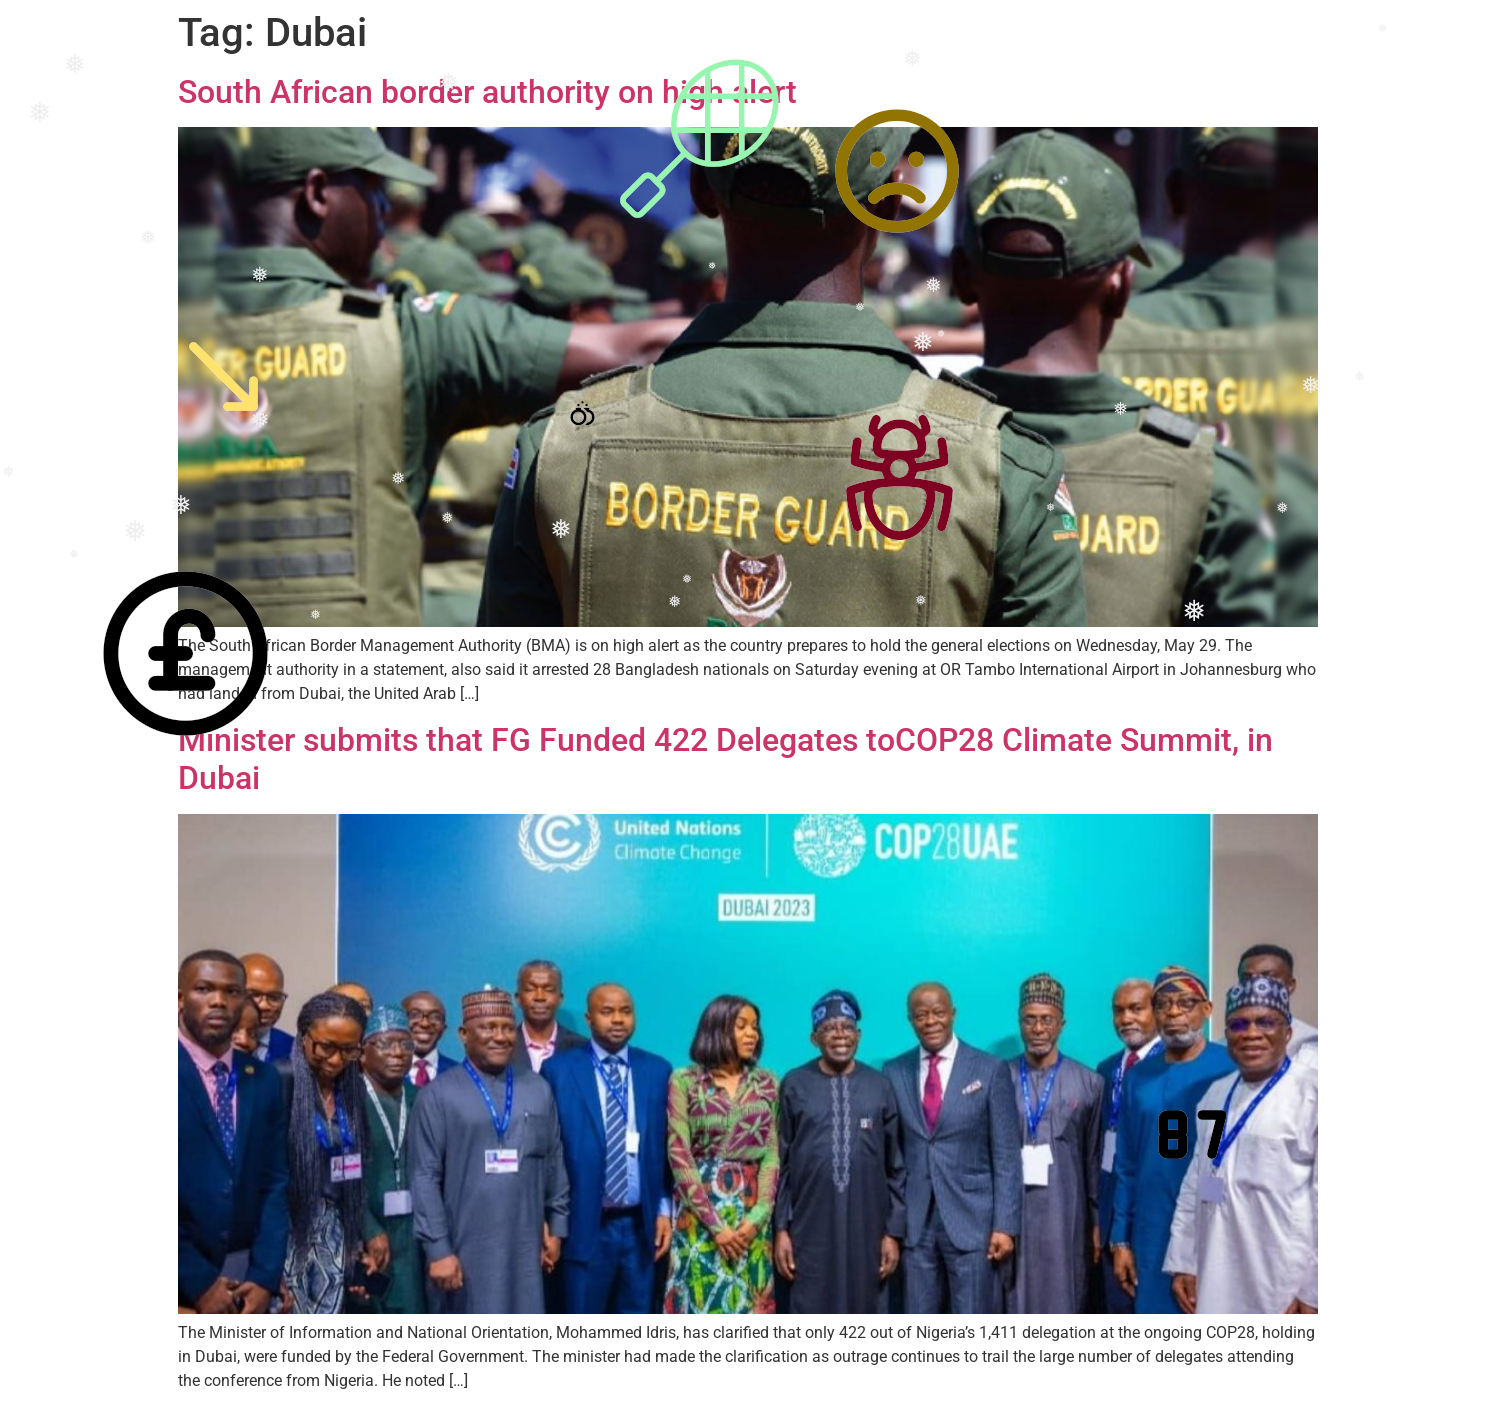  What do you see at coordinates (897, 171) in the screenshot?
I see `indicates negative feedback or dissatisfaction` at bounding box center [897, 171].